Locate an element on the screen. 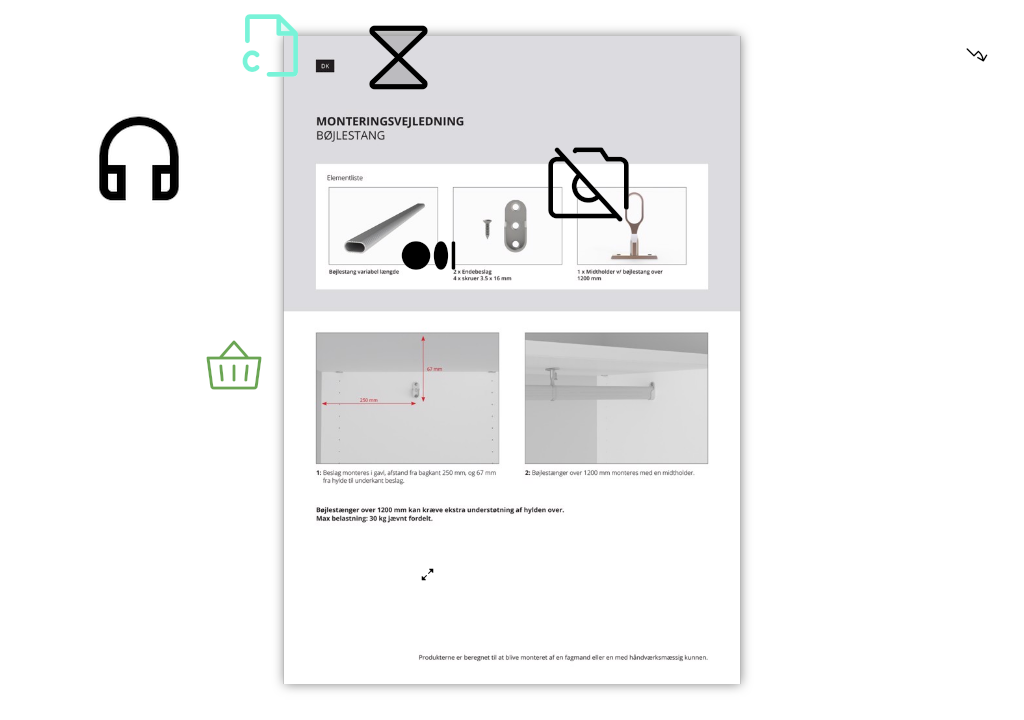  access audio or voice settings is located at coordinates (139, 165).